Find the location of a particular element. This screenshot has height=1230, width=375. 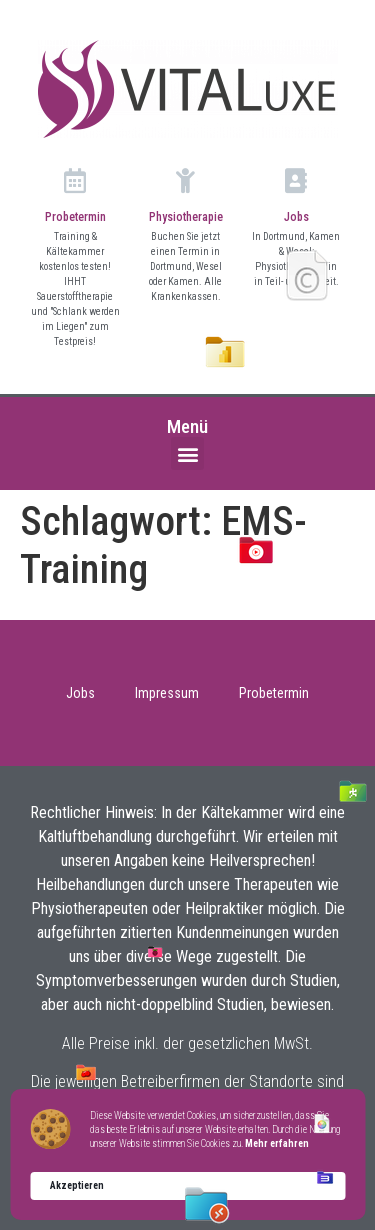

open folder containing microsoft remote desktop files is located at coordinates (206, 1205).